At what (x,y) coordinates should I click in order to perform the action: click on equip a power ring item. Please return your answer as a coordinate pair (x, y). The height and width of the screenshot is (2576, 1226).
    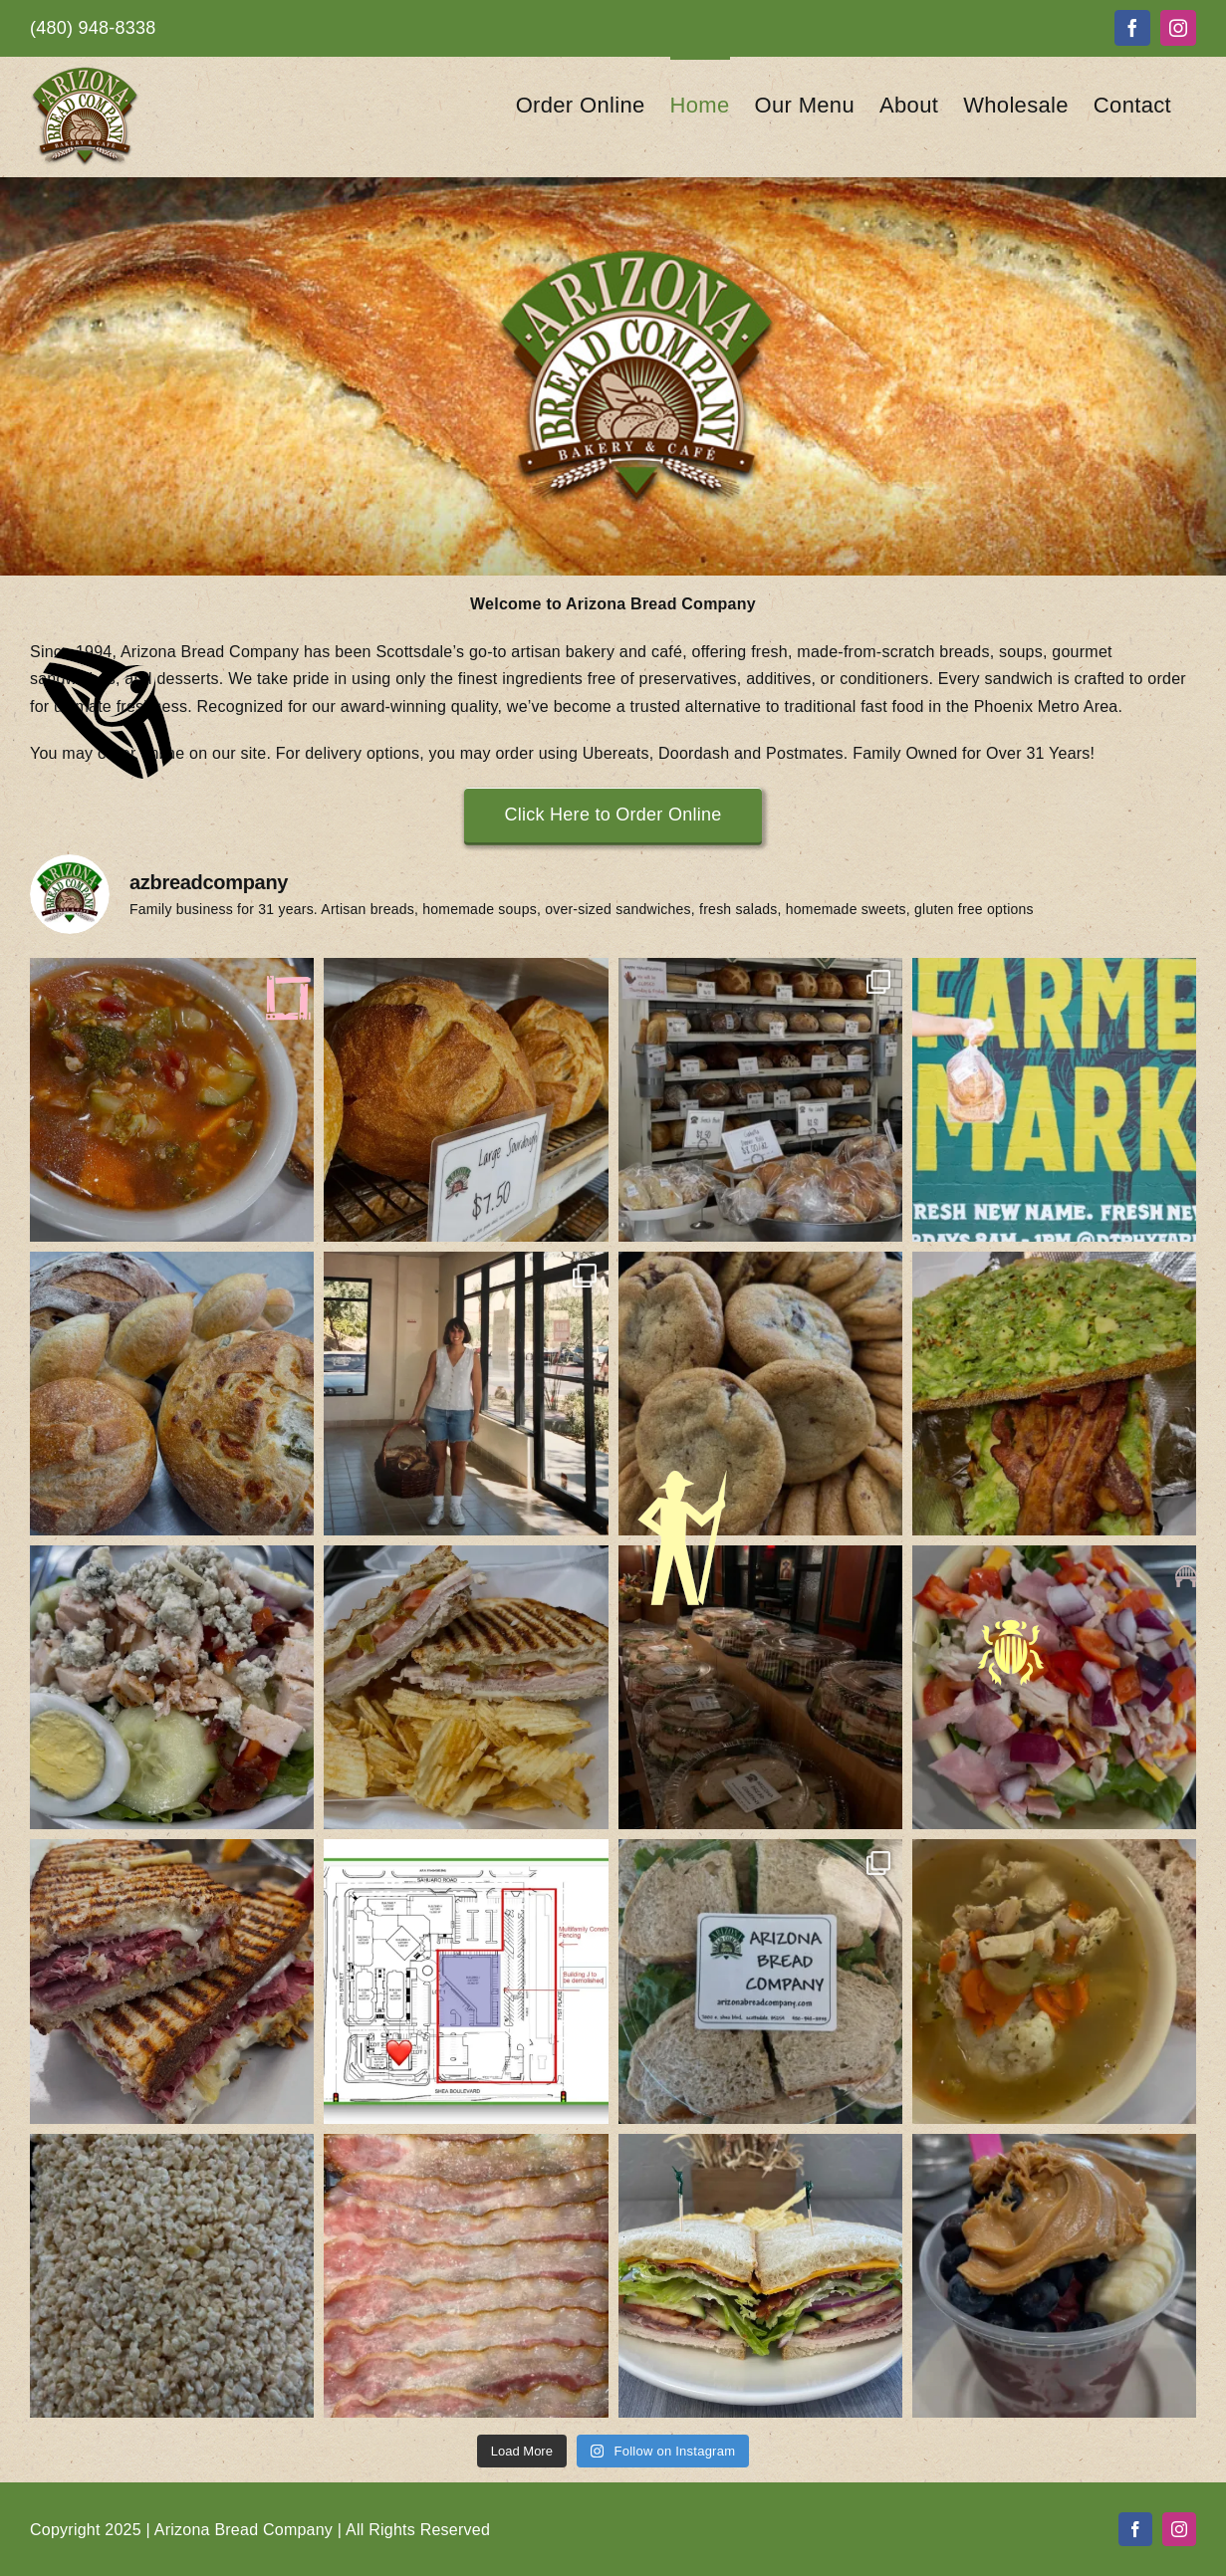
    Looking at the image, I should click on (108, 712).